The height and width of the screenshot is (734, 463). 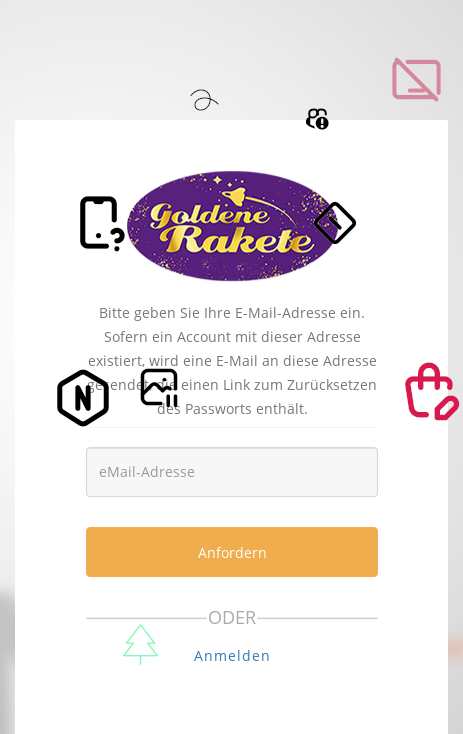 What do you see at coordinates (317, 118) in the screenshot?
I see `indicates a warning or issue with GitHub Copilot` at bounding box center [317, 118].